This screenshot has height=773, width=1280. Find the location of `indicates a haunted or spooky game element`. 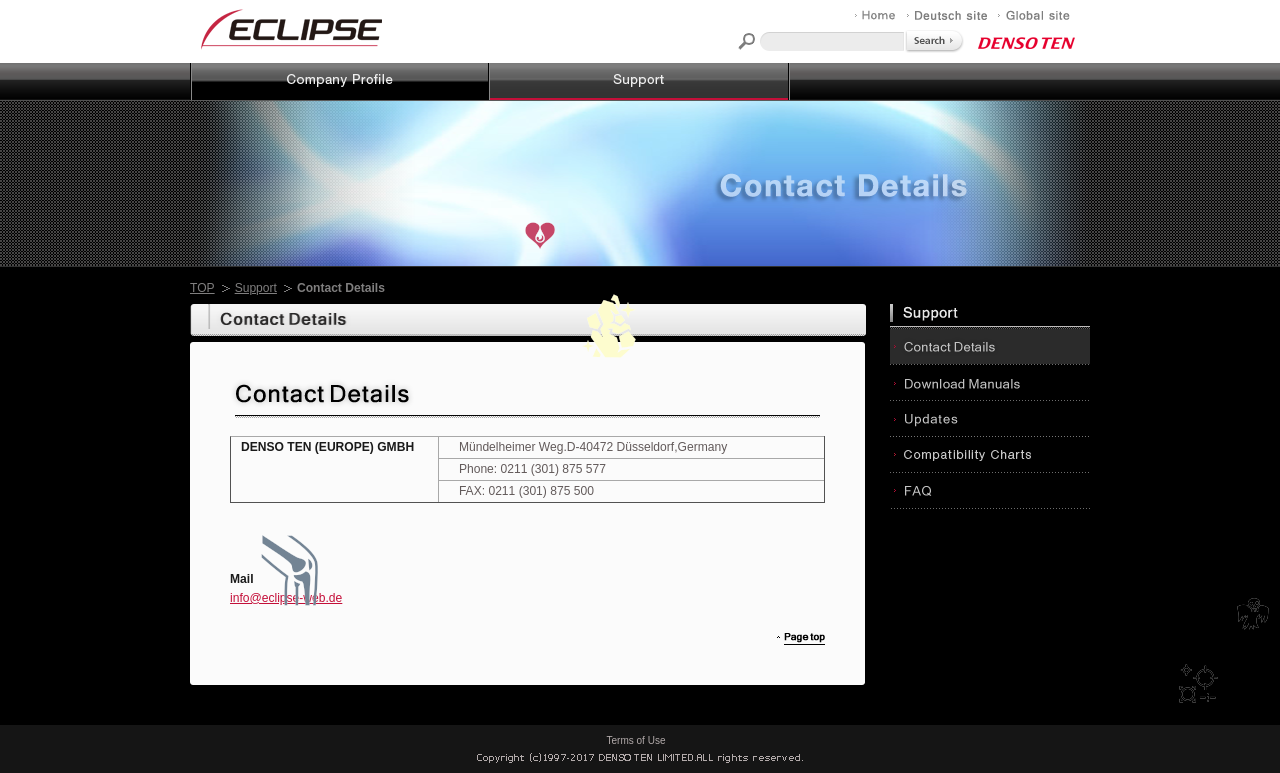

indicates a haunted or spooky game element is located at coordinates (1253, 614).